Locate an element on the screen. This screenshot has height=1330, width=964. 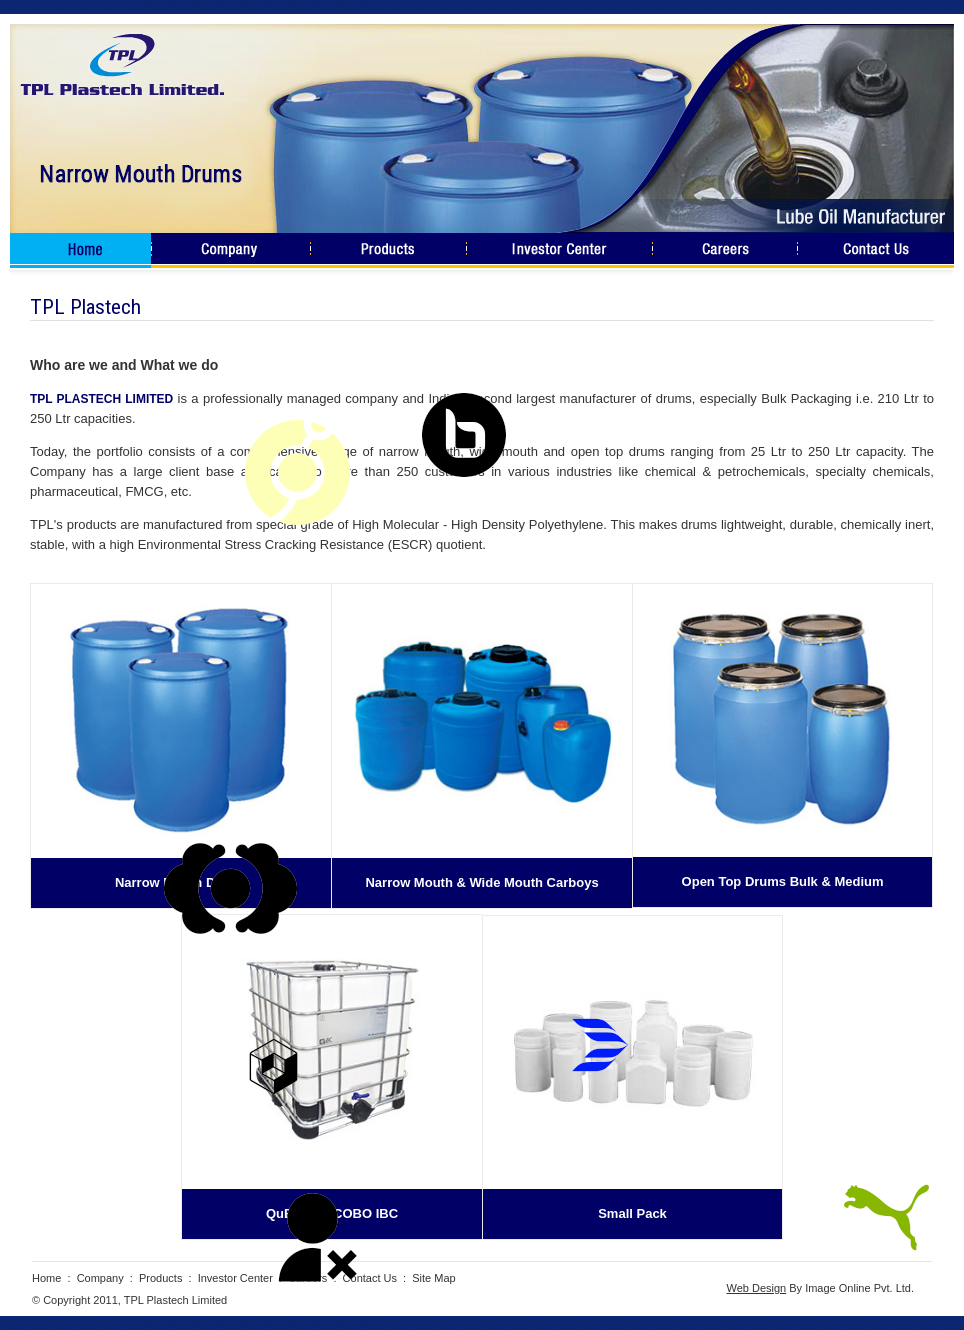
cloudcannon logo is located at coordinates (230, 888).